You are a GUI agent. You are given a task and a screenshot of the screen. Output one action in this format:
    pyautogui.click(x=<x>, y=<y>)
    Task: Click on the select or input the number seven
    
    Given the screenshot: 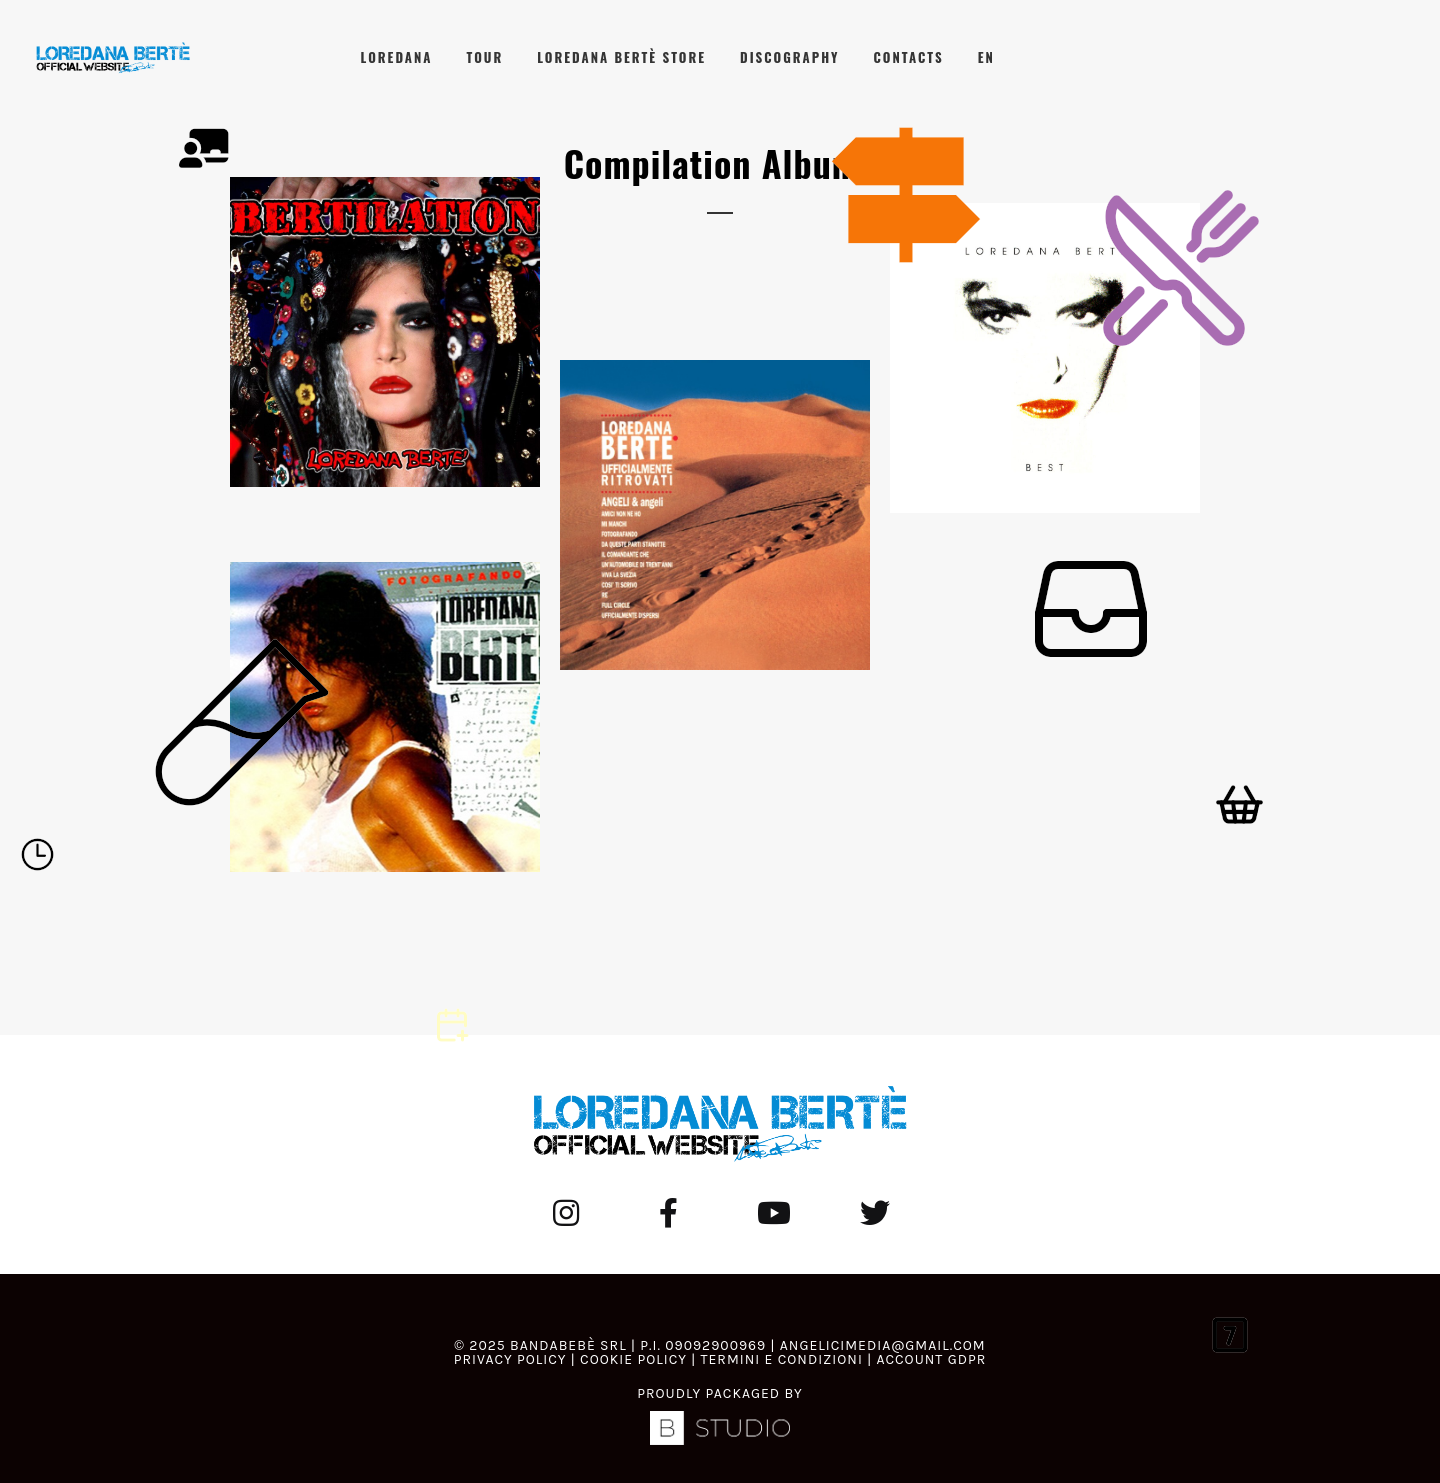 What is the action you would take?
    pyautogui.click(x=1230, y=1335)
    